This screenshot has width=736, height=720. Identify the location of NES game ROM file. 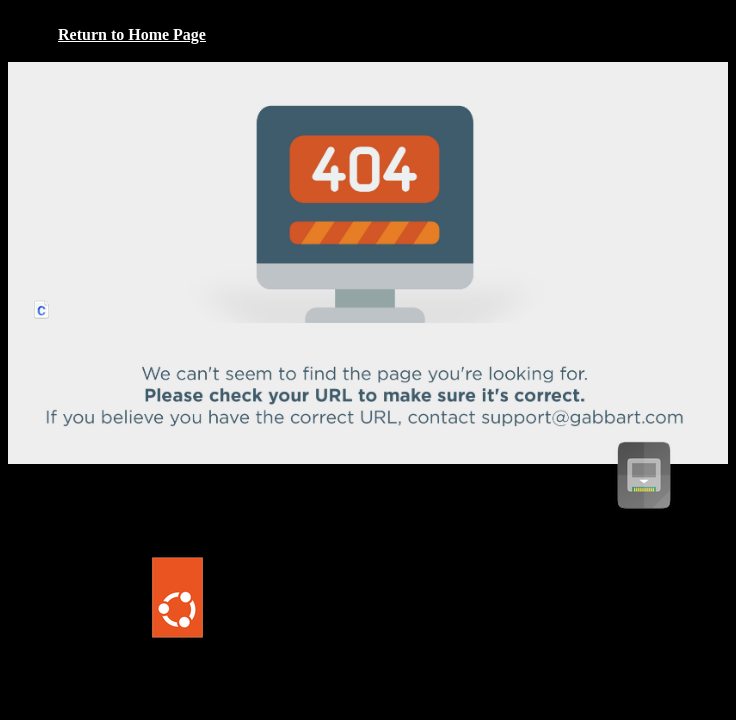
(644, 475).